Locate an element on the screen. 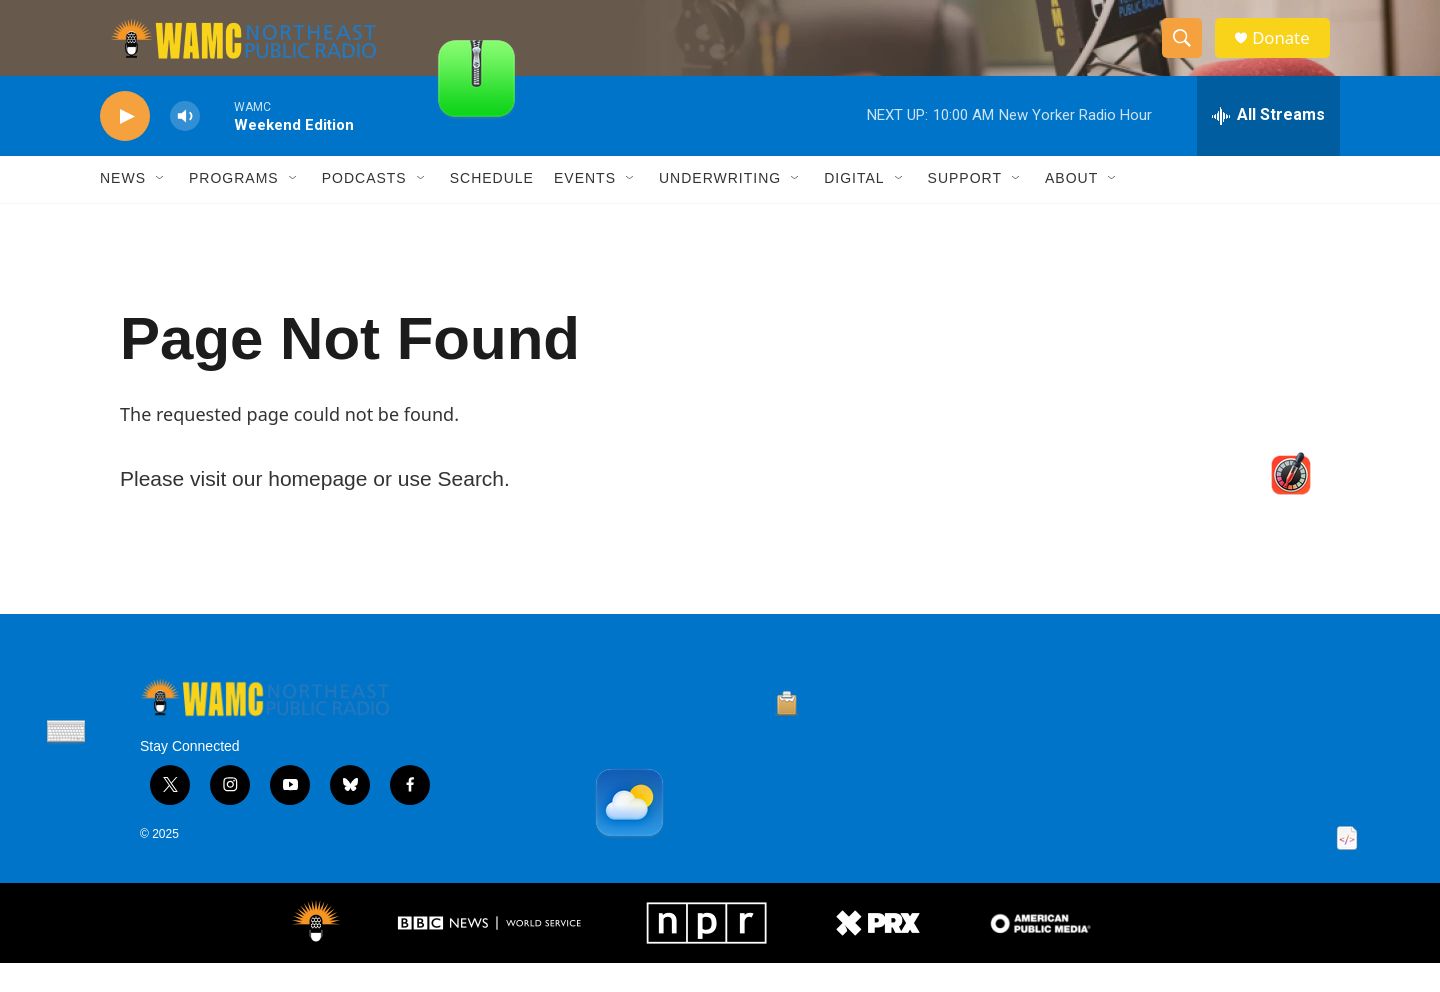 Image resolution: width=1440 pixels, height=992 pixels. maven xml configuration file is located at coordinates (1347, 838).